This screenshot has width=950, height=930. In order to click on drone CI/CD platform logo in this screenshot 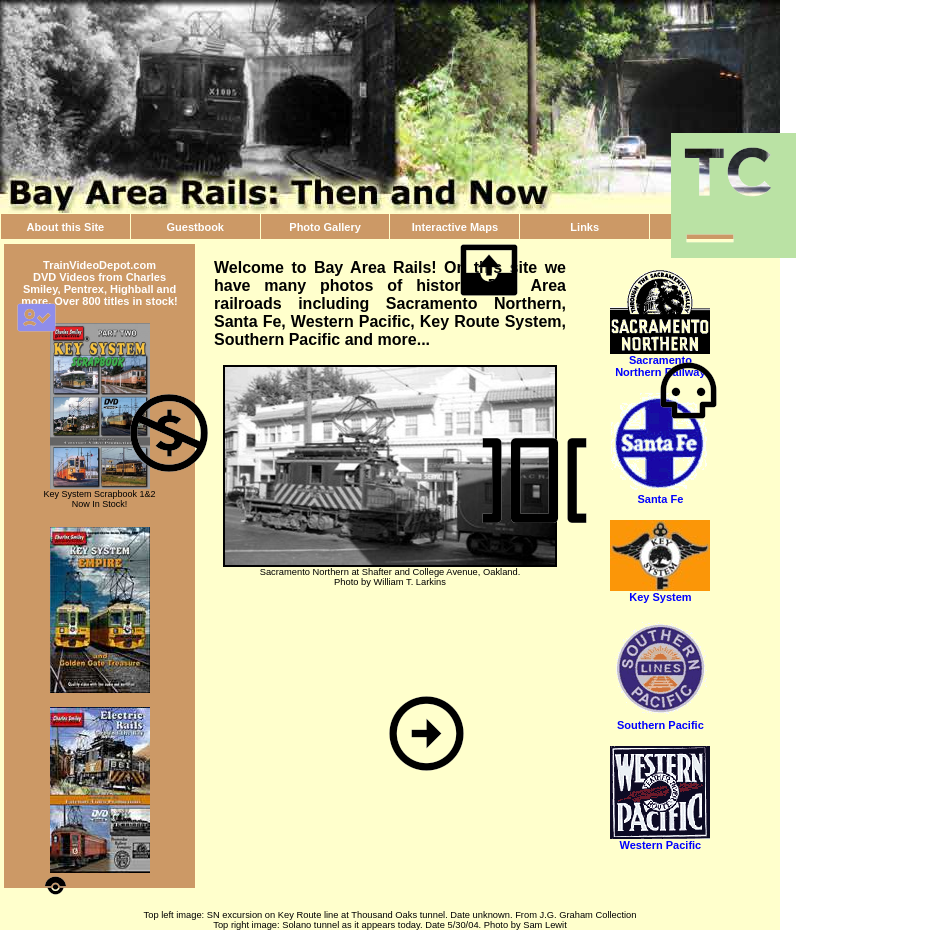, I will do `click(55, 885)`.